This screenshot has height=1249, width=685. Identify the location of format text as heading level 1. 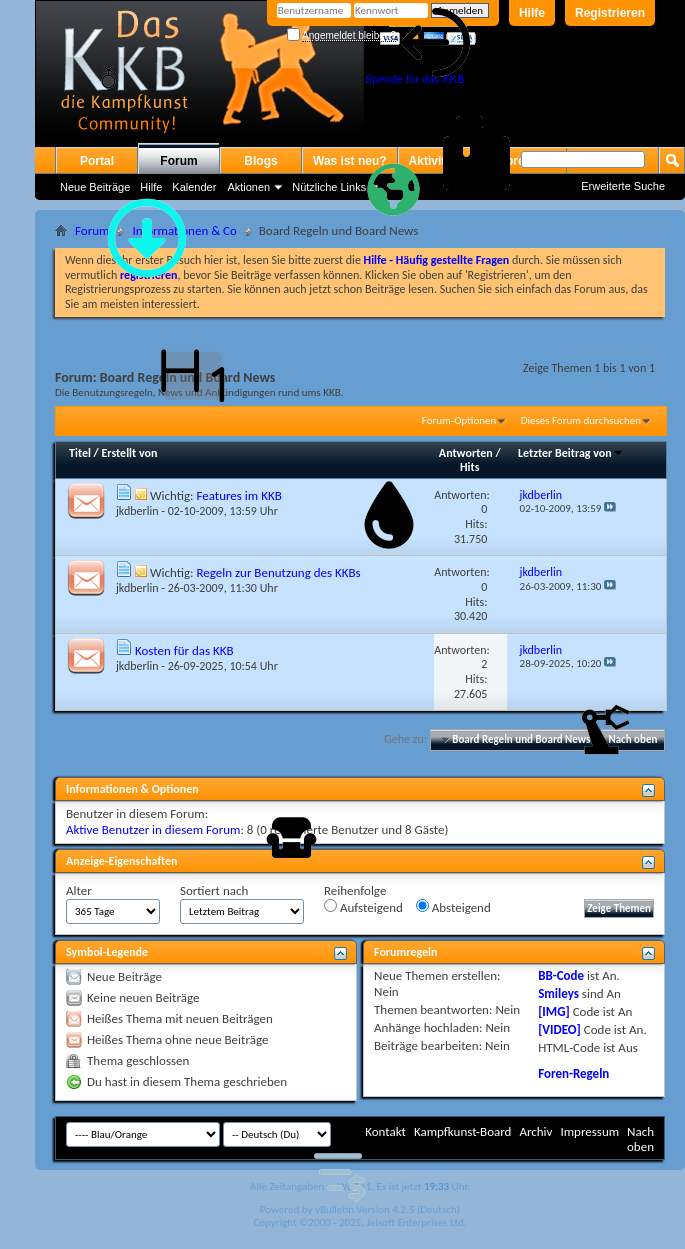
(191, 374).